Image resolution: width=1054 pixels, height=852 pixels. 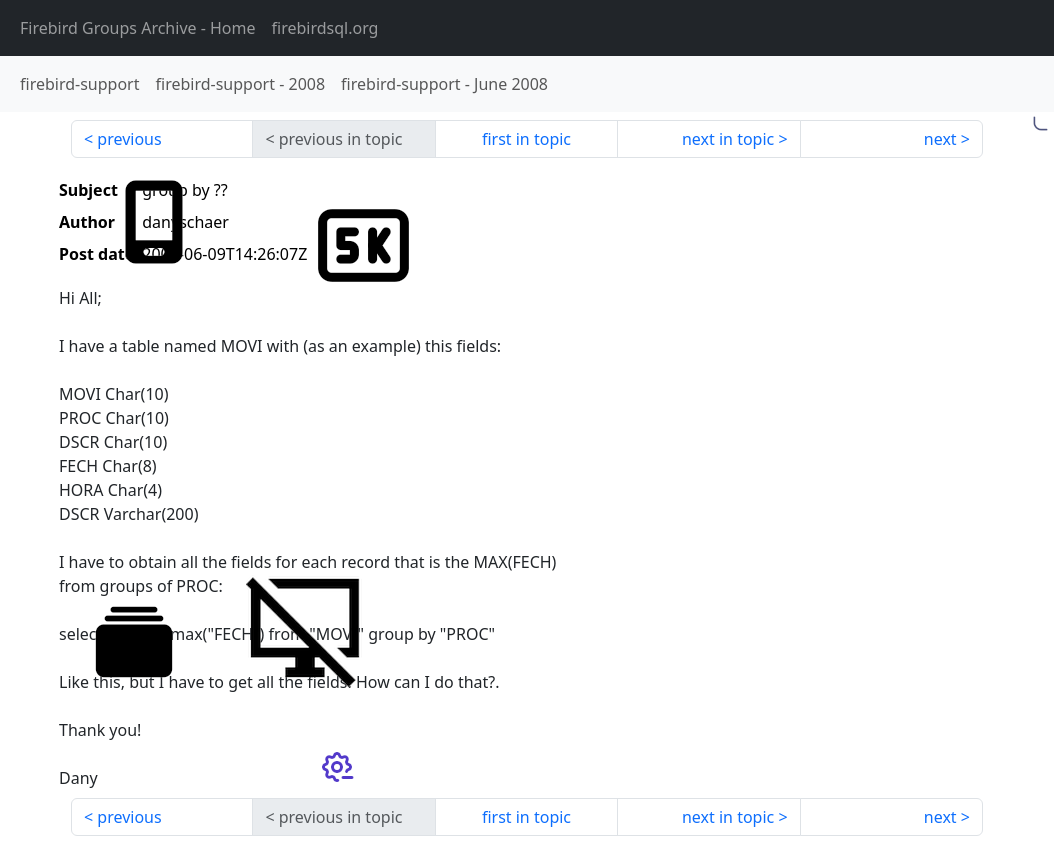 I want to click on desktop access is currently disabled, so click(x=305, y=628).